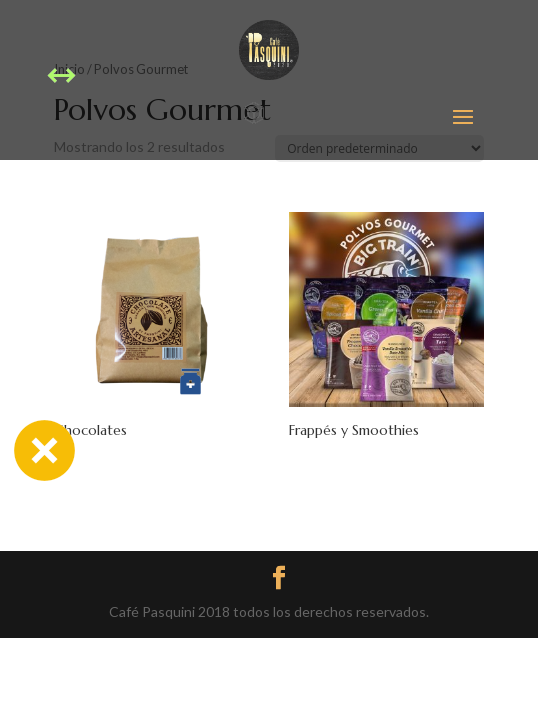 The height and width of the screenshot is (720, 538). What do you see at coordinates (190, 381) in the screenshot?
I see `view medication information` at bounding box center [190, 381].